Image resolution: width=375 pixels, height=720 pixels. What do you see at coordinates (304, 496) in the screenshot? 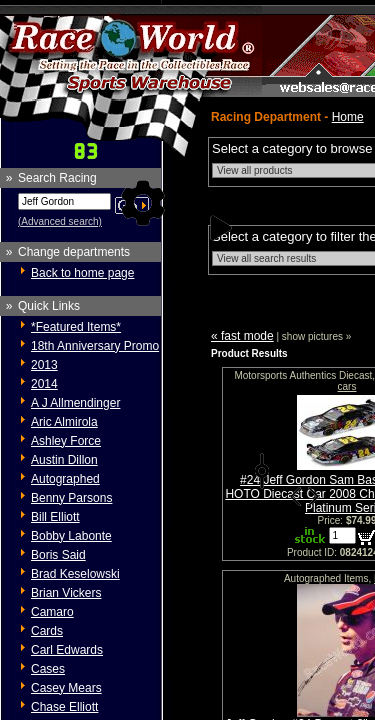
I see `view source code` at bounding box center [304, 496].